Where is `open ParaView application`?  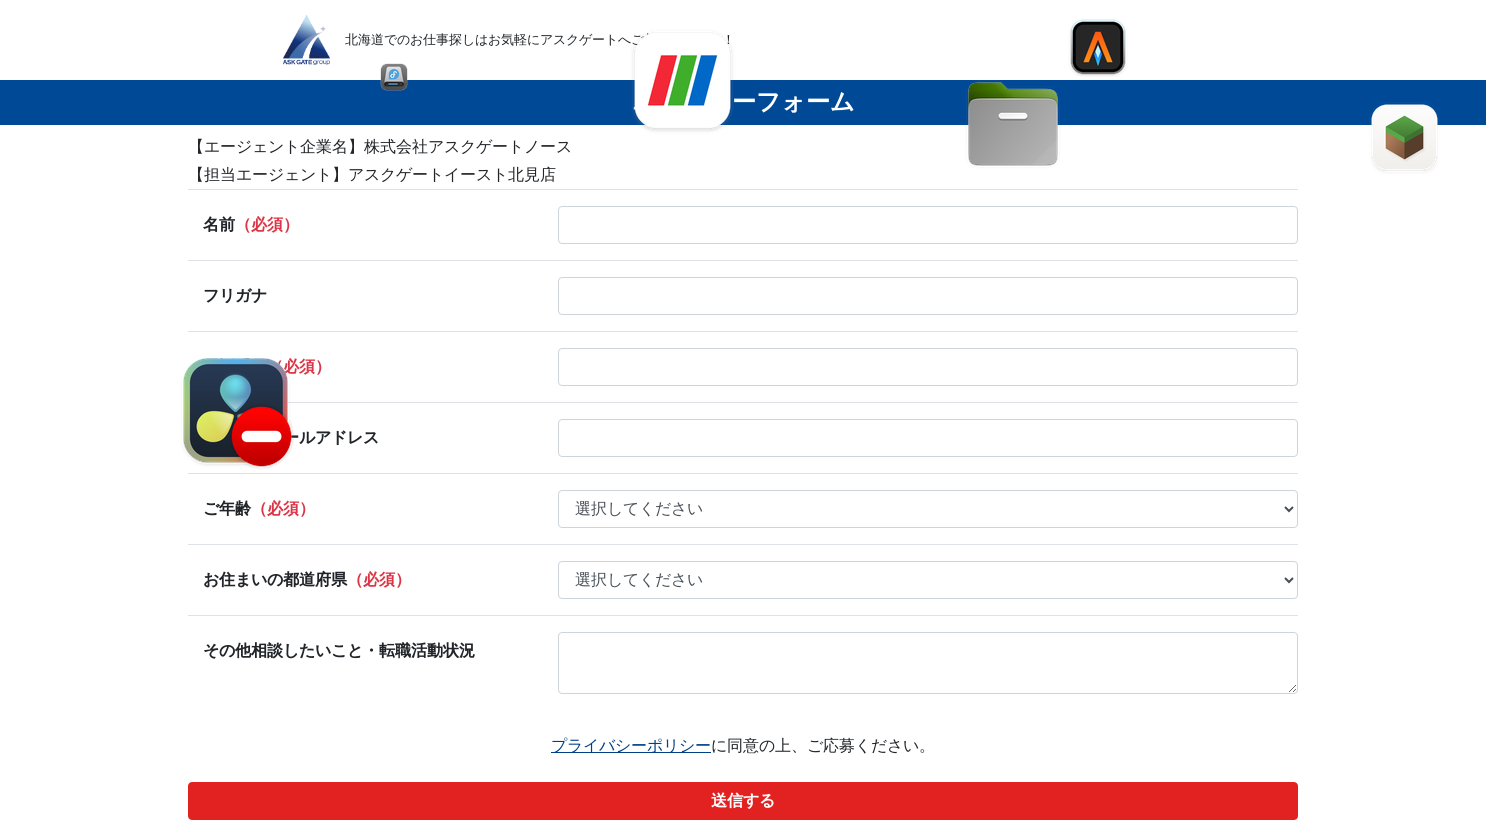
open ParaView application is located at coordinates (682, 81).